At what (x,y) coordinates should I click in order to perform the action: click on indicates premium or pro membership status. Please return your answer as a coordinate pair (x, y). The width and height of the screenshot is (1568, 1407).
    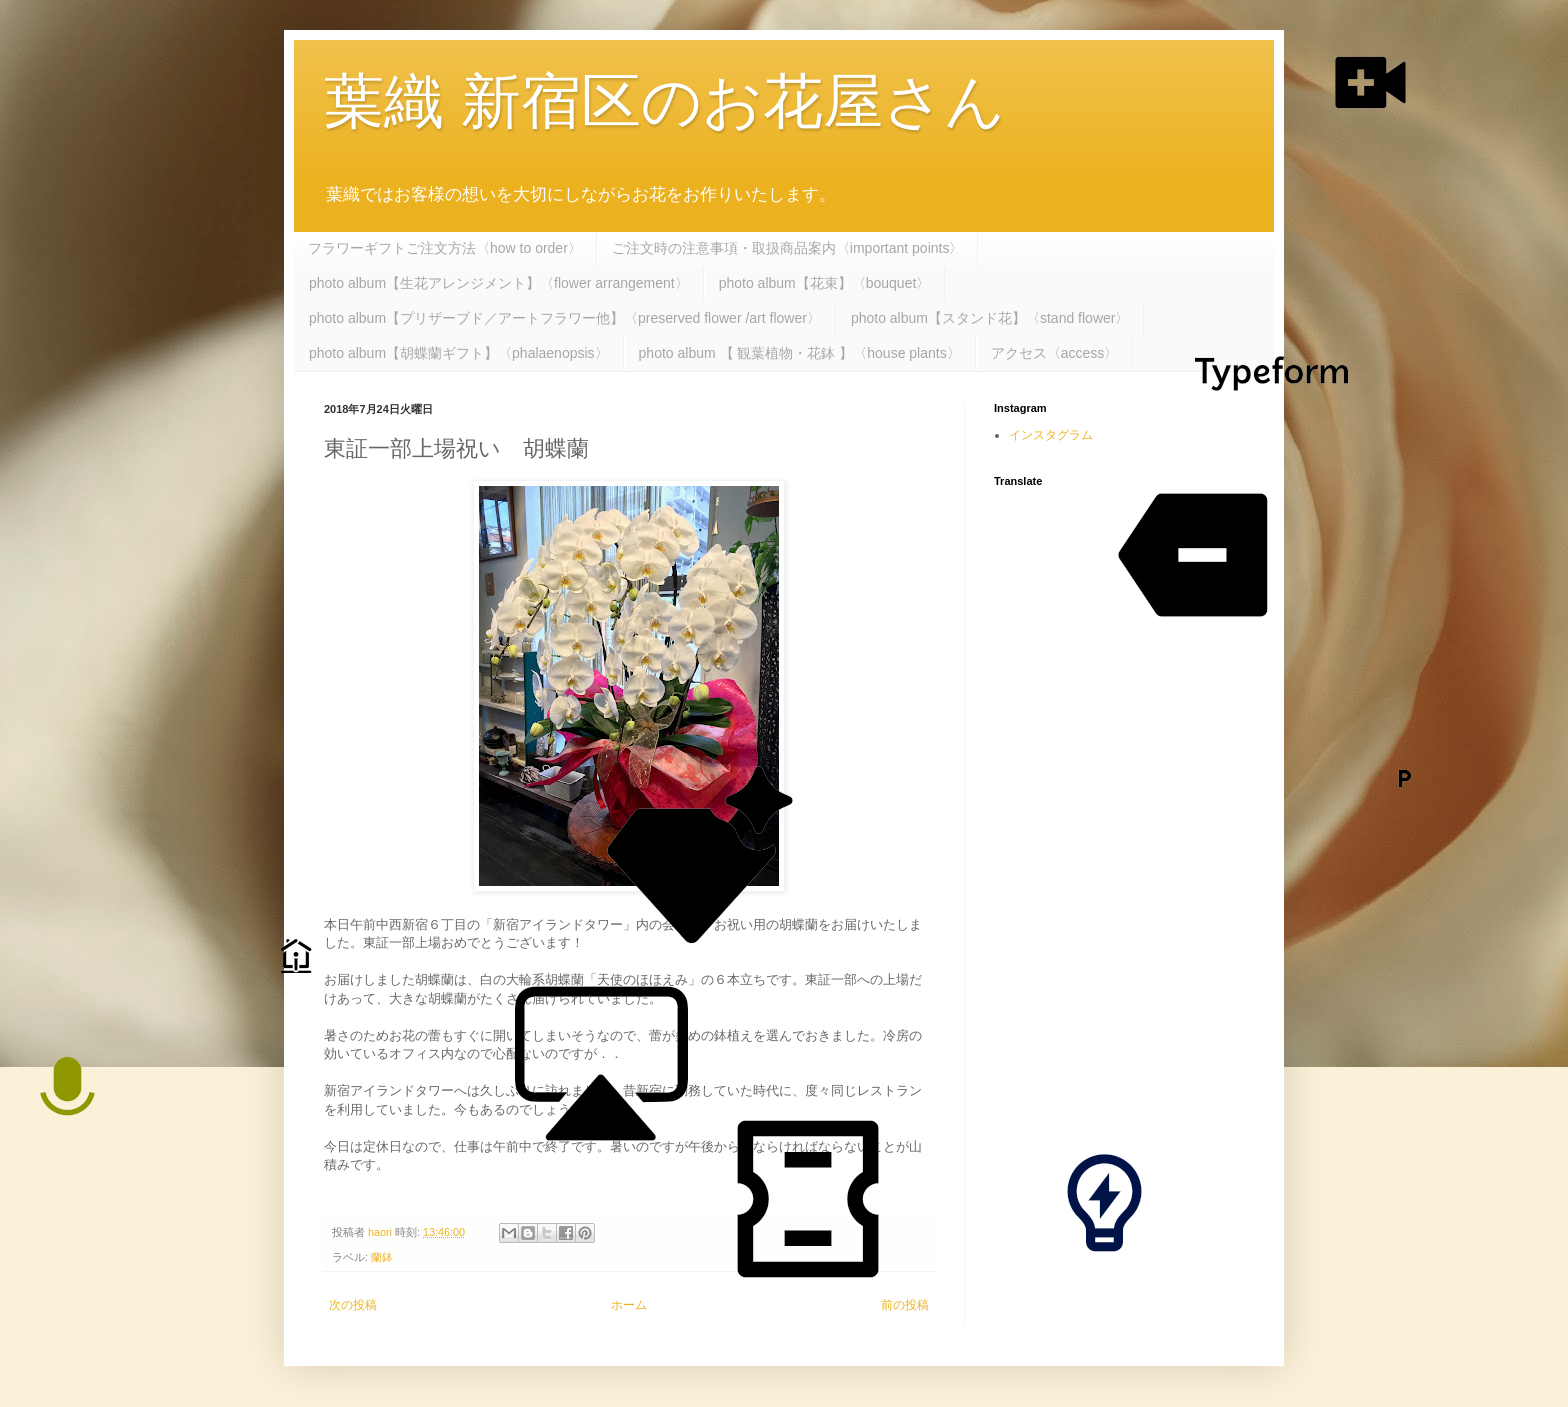
    Looking at the image, I should click on (700, 859).